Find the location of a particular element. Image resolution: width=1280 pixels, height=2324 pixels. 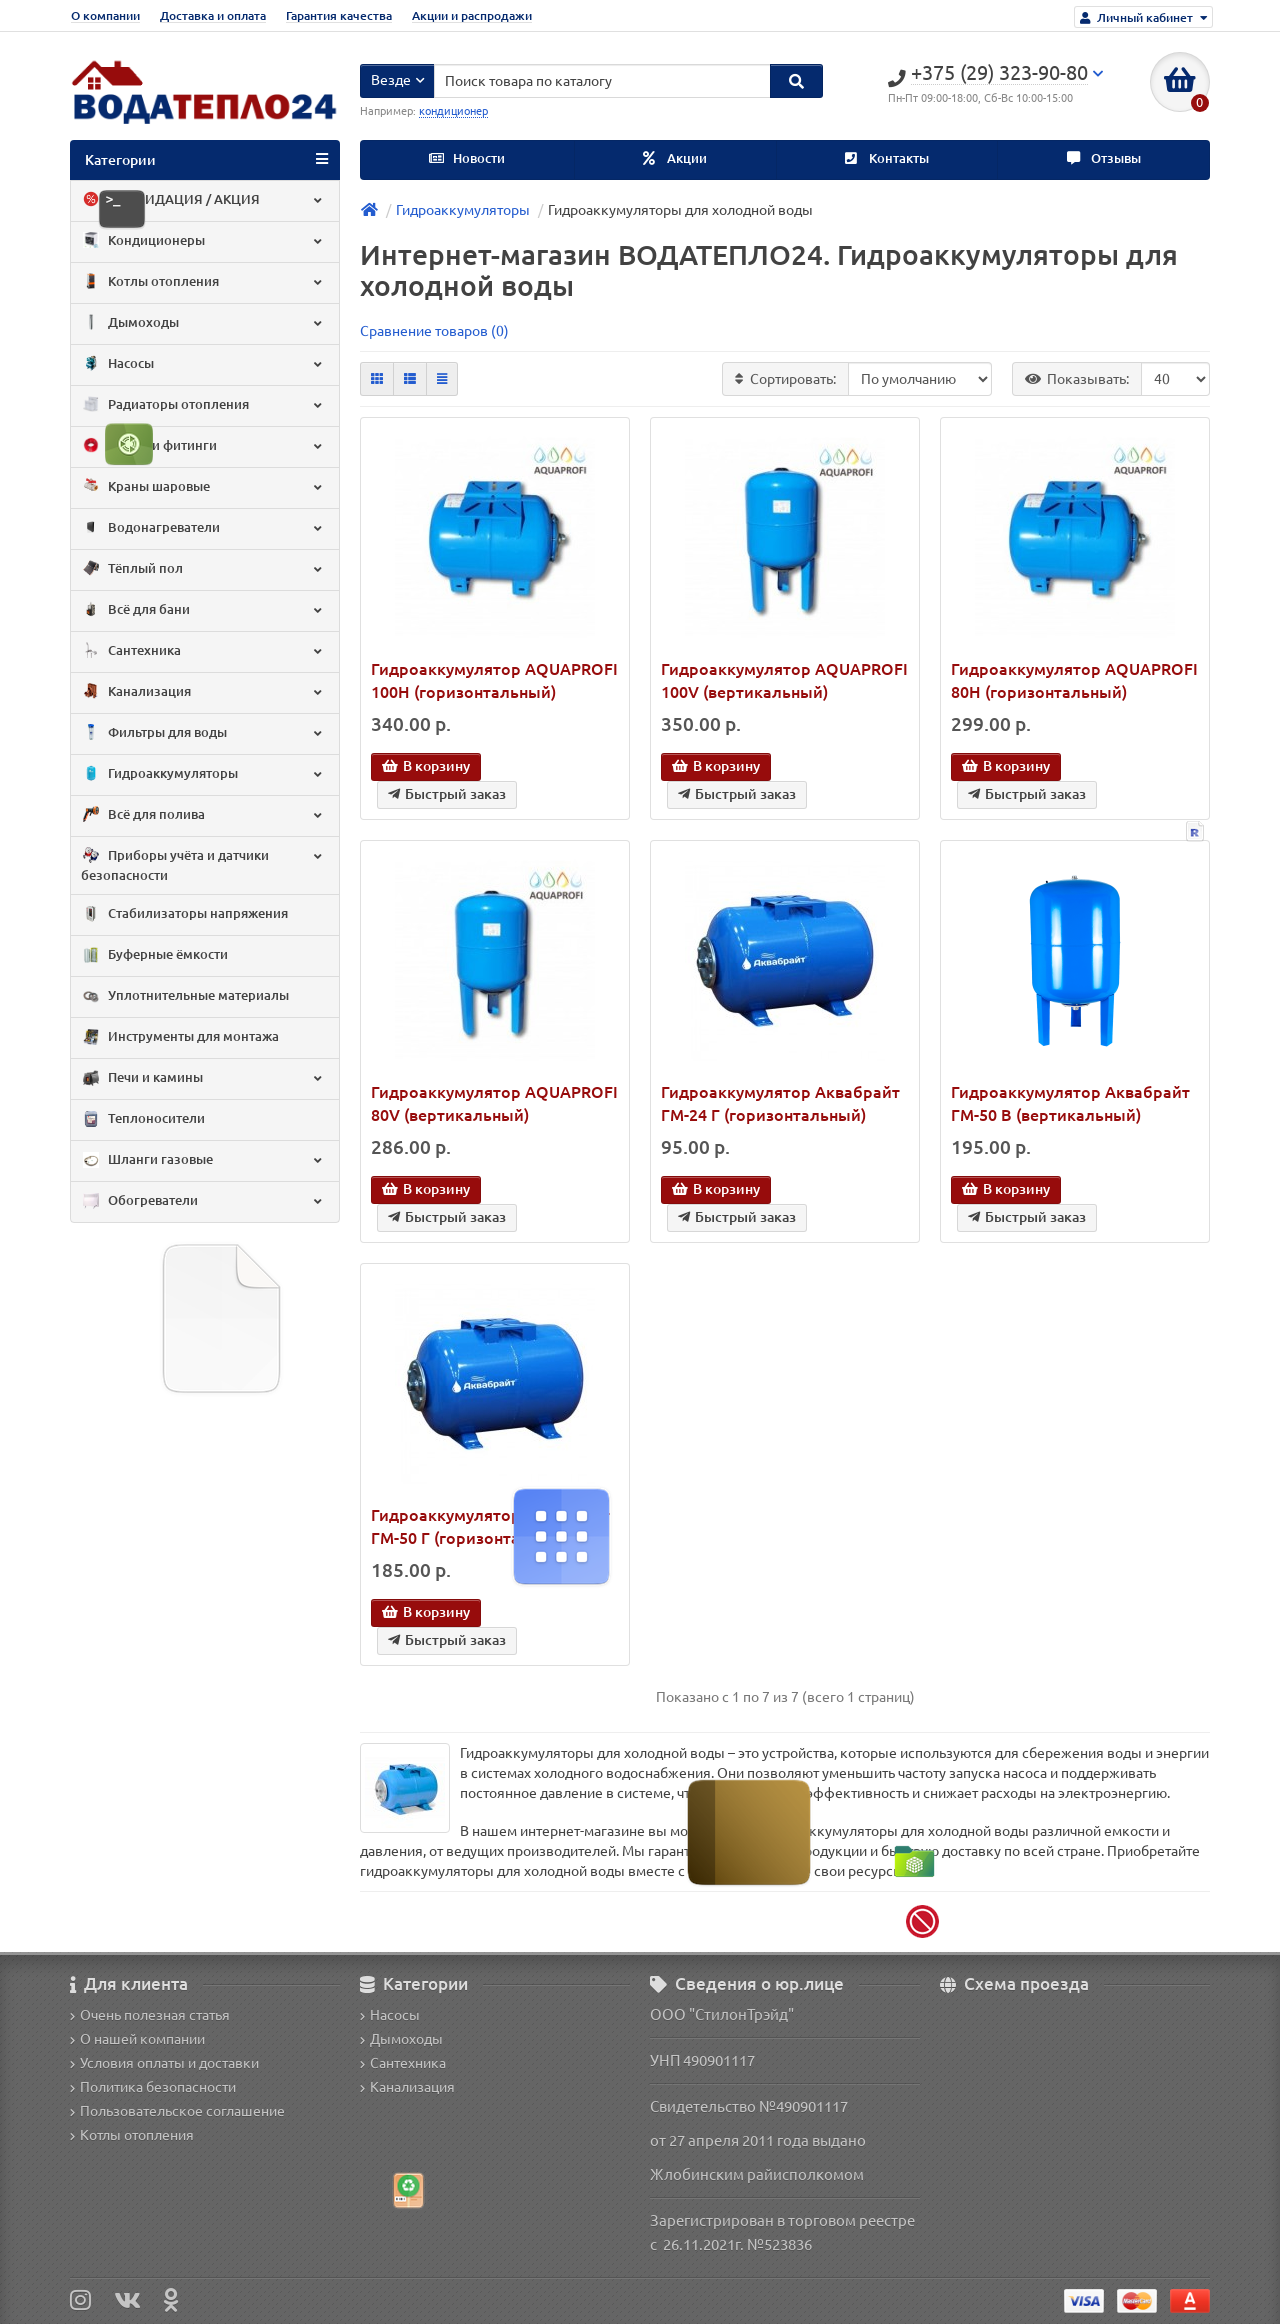

delete or remove an item is located at coordinates (922, 1921).